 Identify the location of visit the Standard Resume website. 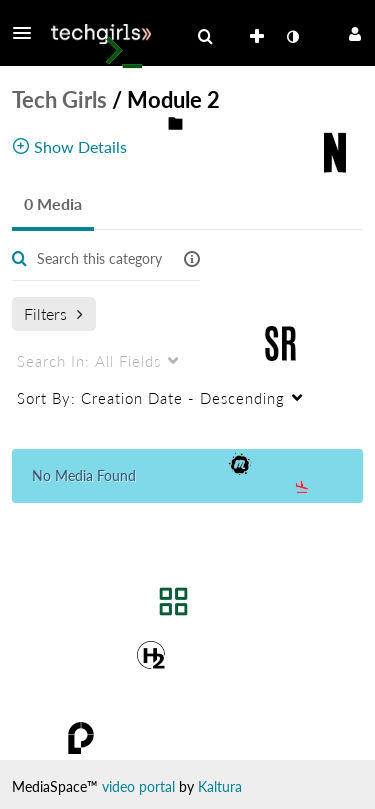
(280, 343).